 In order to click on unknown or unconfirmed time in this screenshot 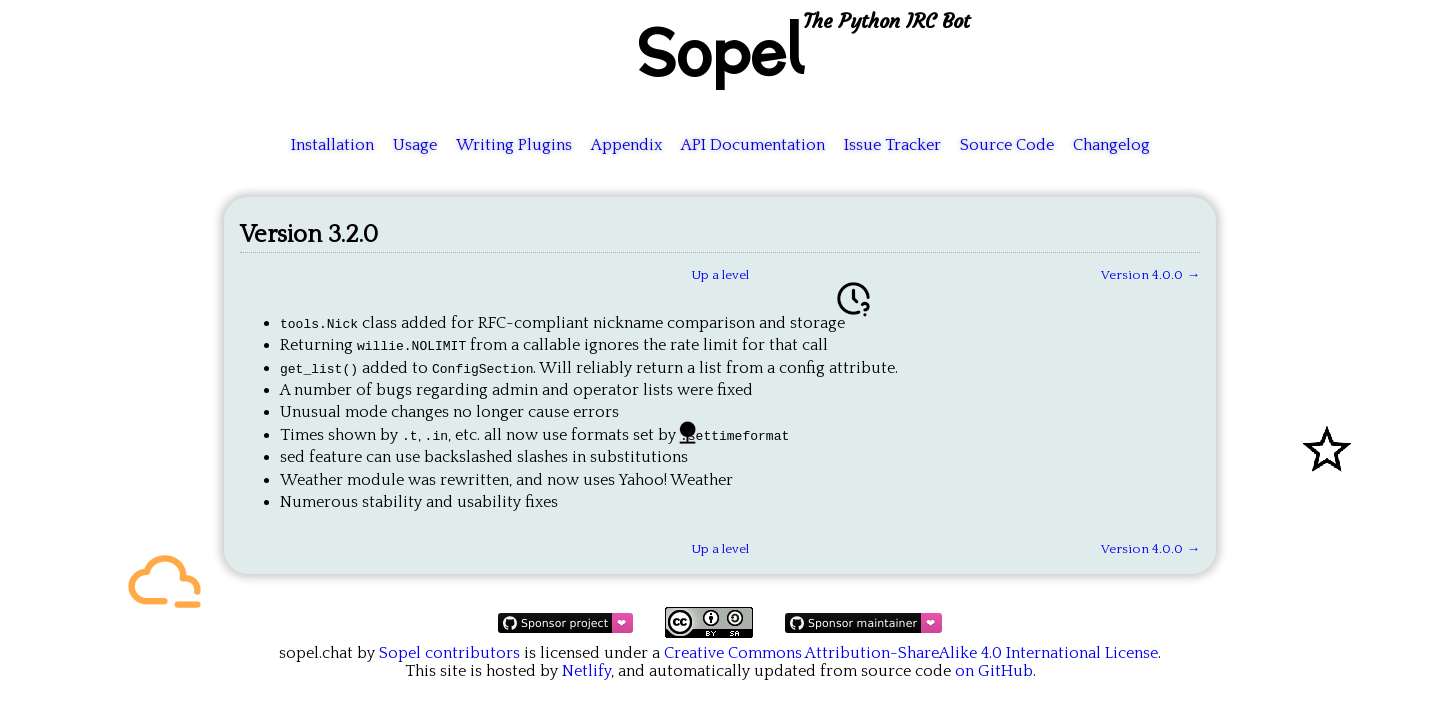, I will do `click(853, 298)`.